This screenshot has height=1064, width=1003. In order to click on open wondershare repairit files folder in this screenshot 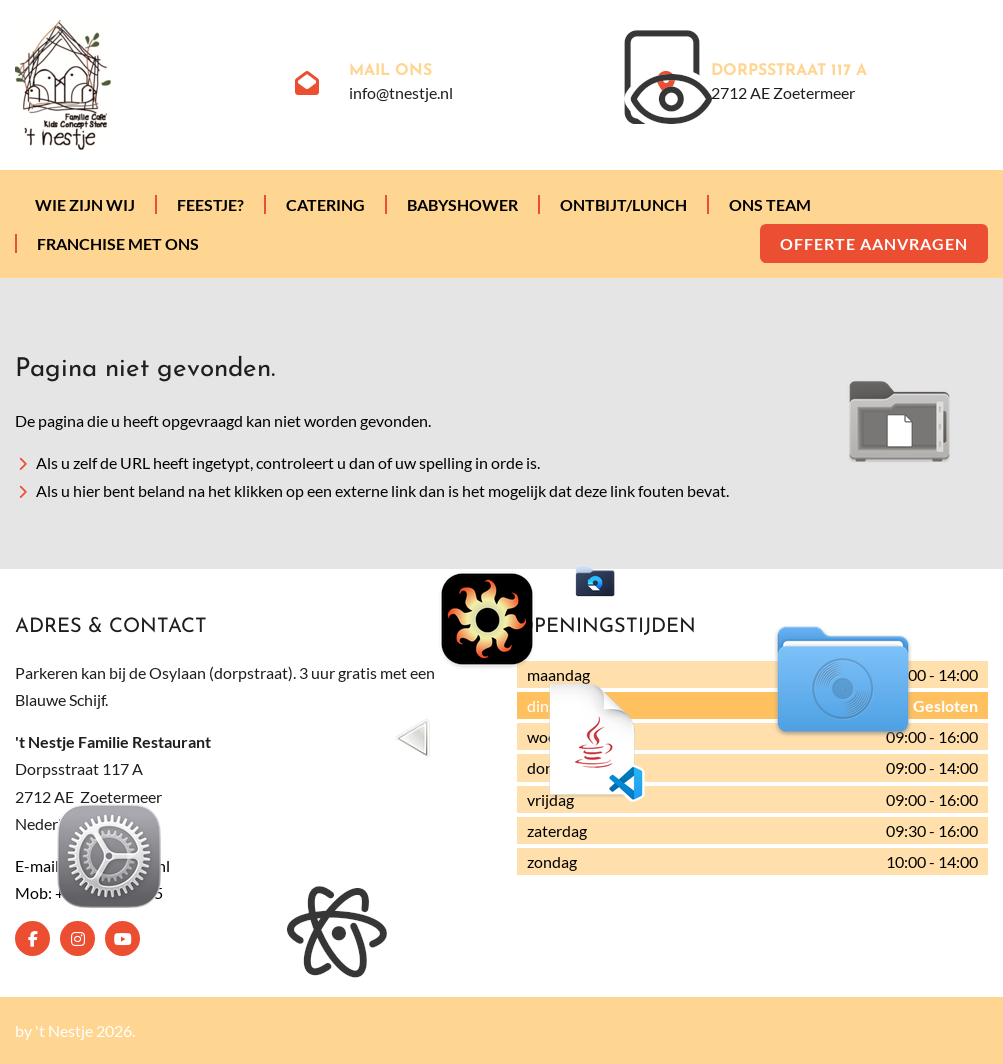, I will do `click(595, 582)`.